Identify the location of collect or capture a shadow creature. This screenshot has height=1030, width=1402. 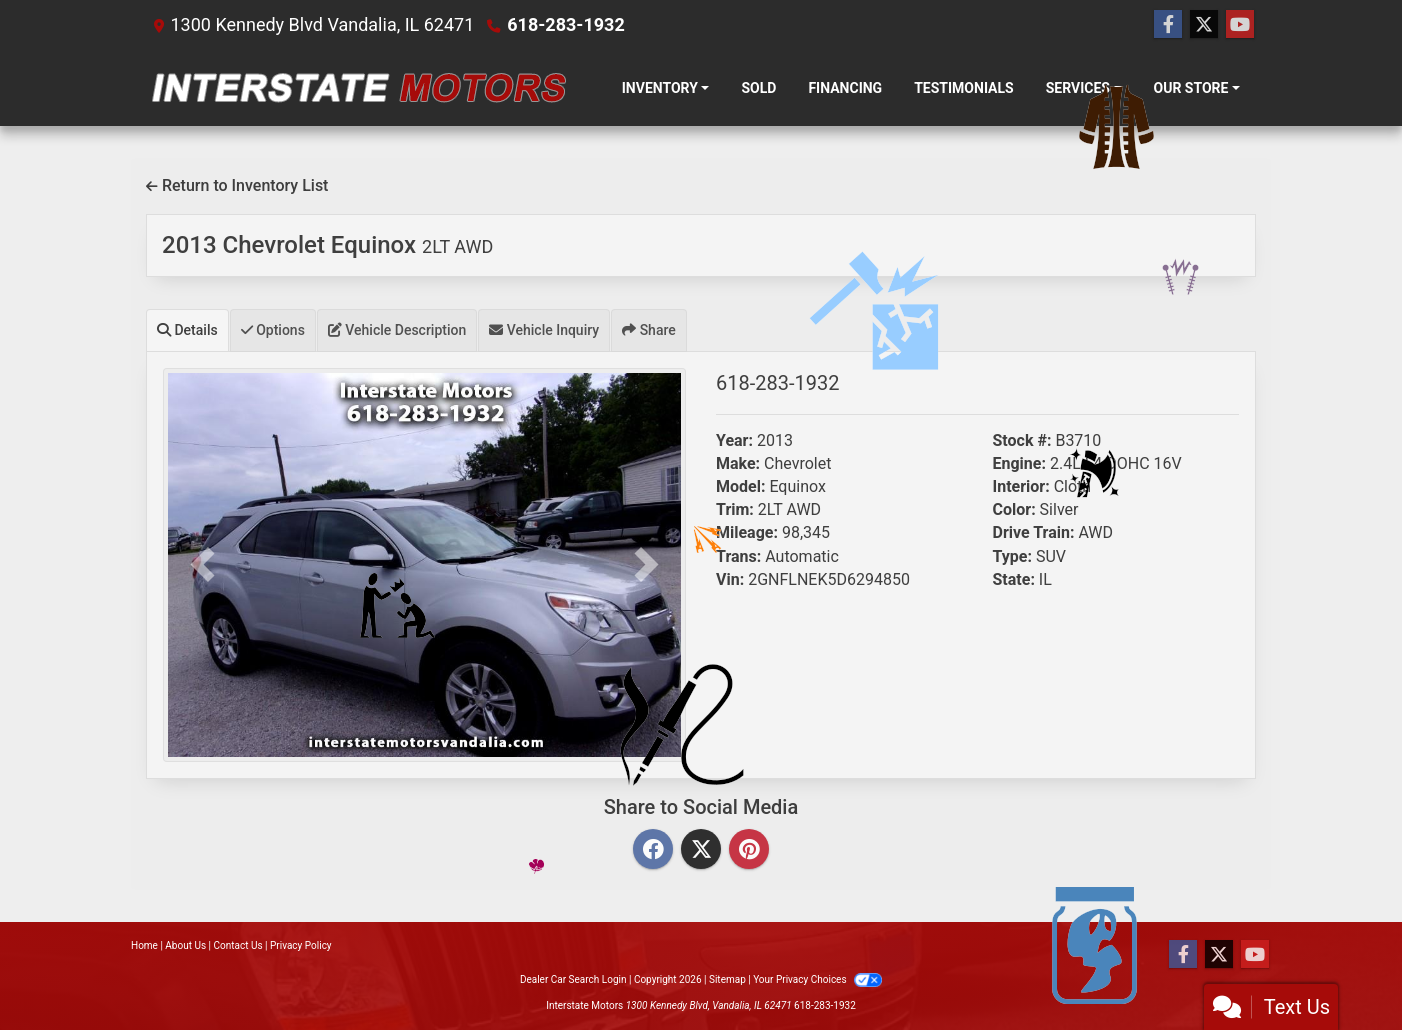
(1094, 945).